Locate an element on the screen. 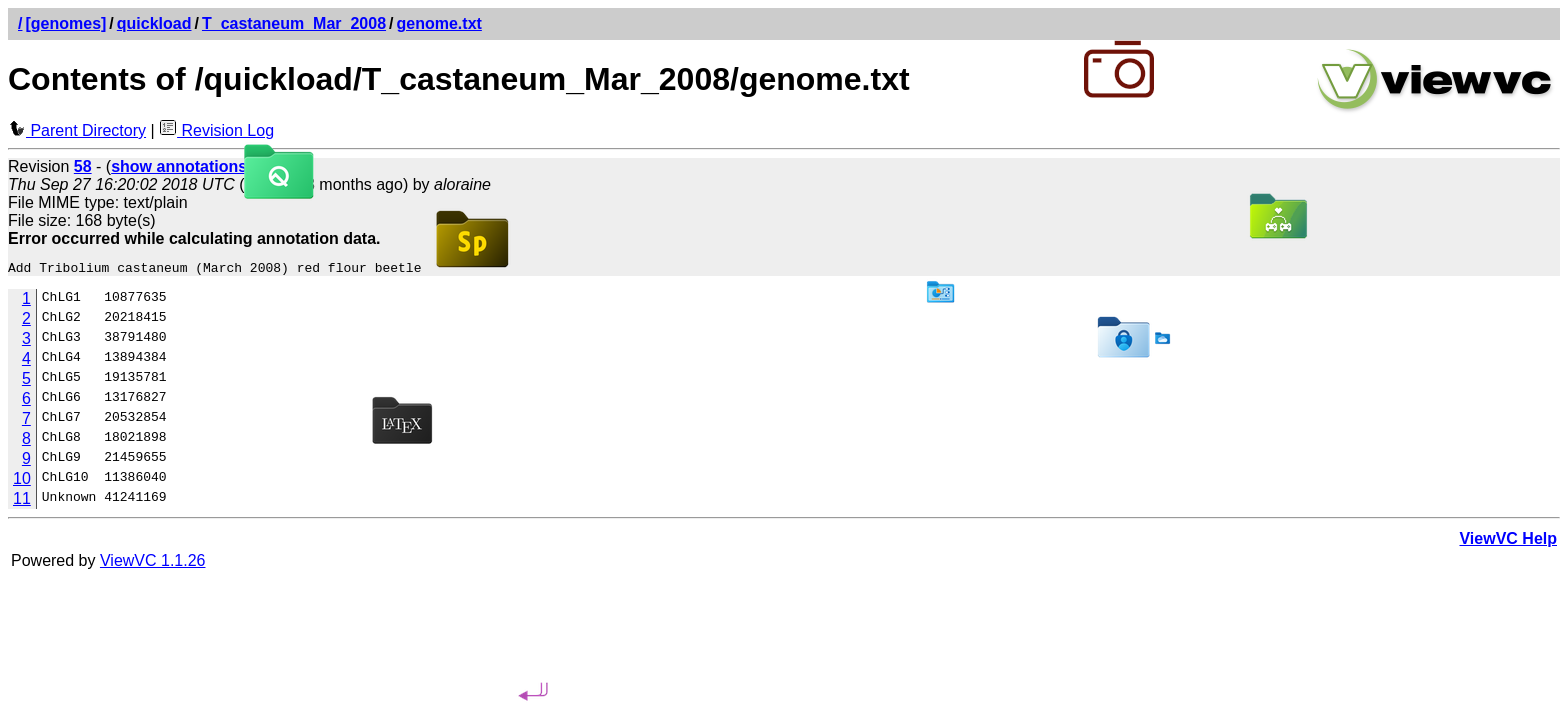 This screenshot has height=720, width=1568. open control panel settings folder is located at coordinates (940, 292).